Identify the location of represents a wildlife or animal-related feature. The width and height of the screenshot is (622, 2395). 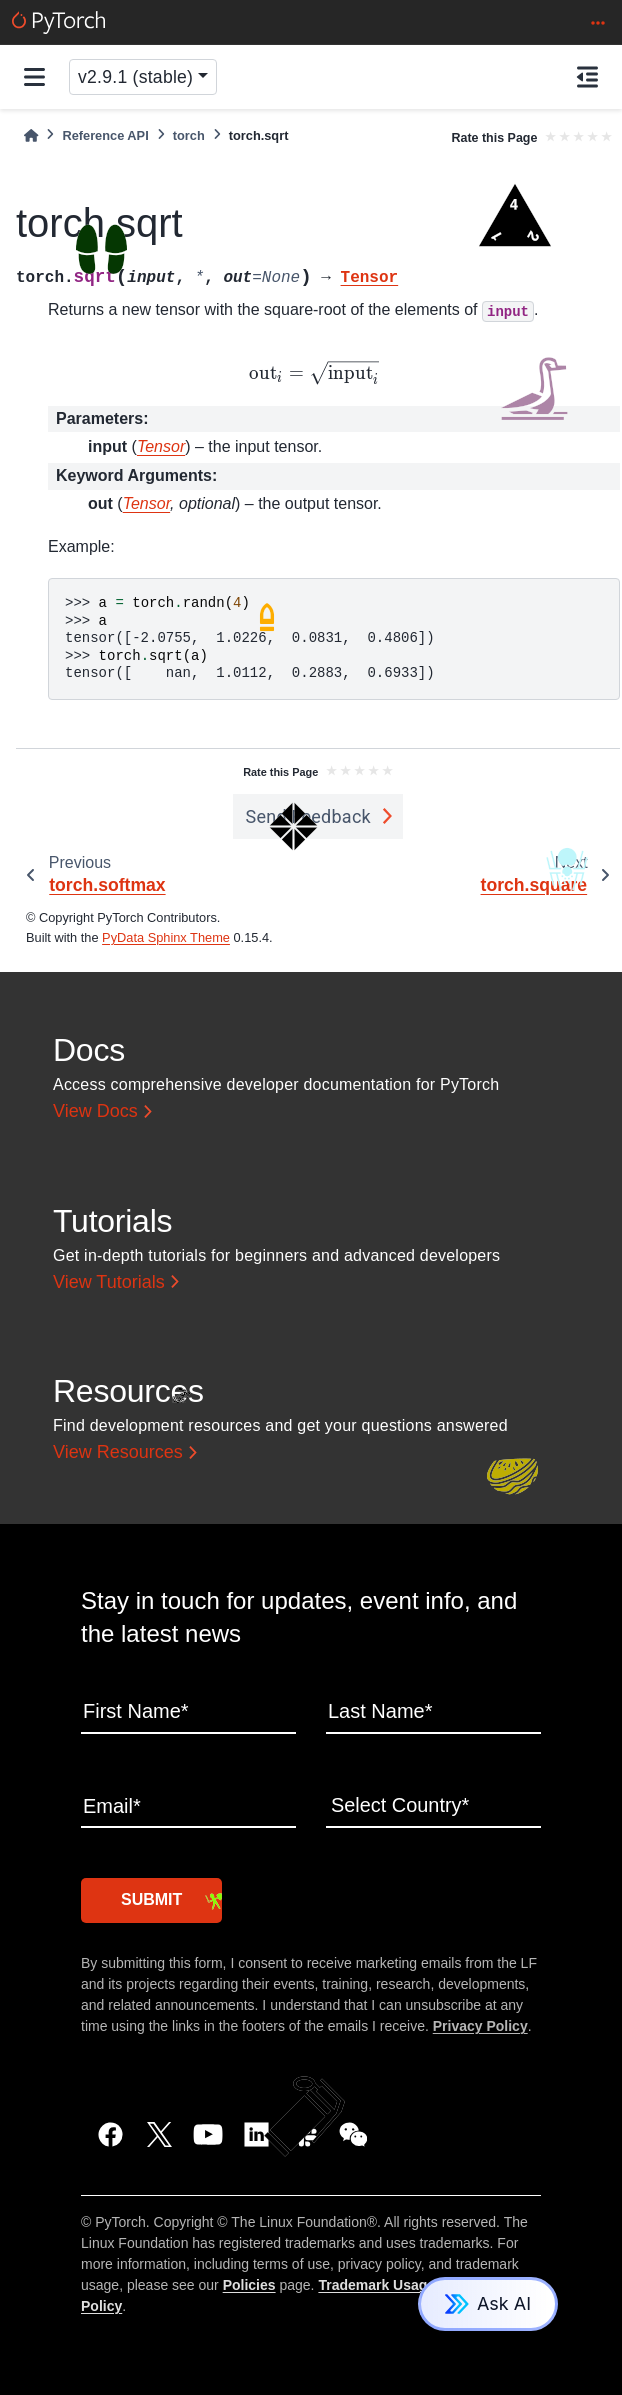
(181, 1394).